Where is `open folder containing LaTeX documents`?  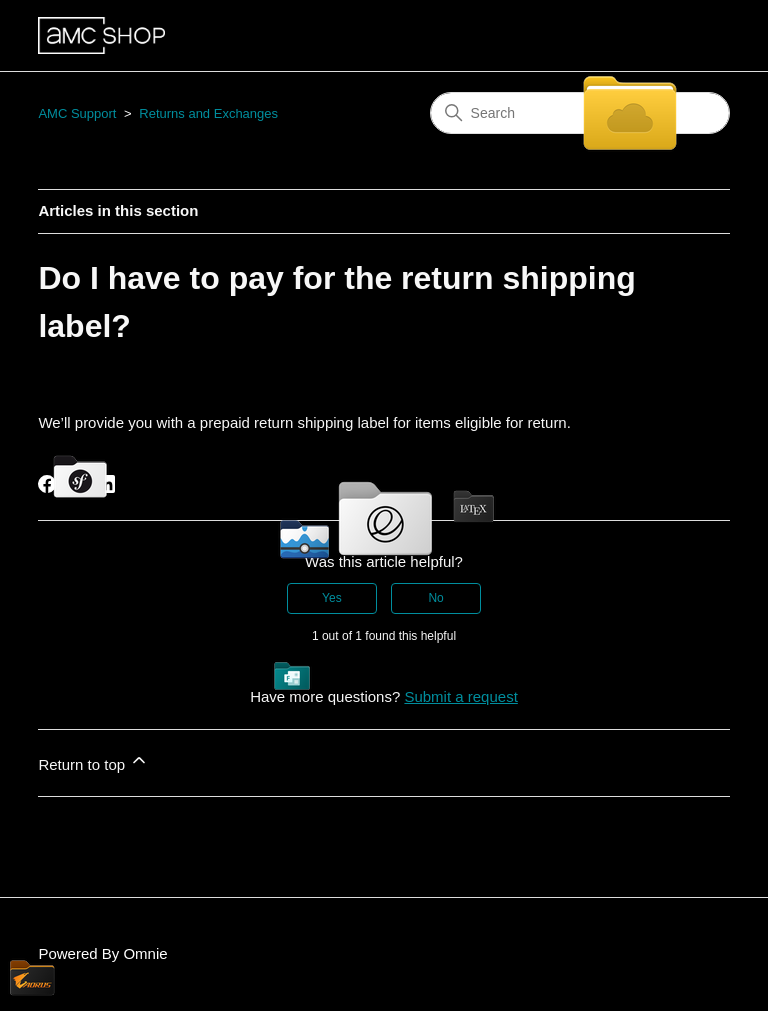 open folder containing LaTeX documents is located at coordinates (473, 507).